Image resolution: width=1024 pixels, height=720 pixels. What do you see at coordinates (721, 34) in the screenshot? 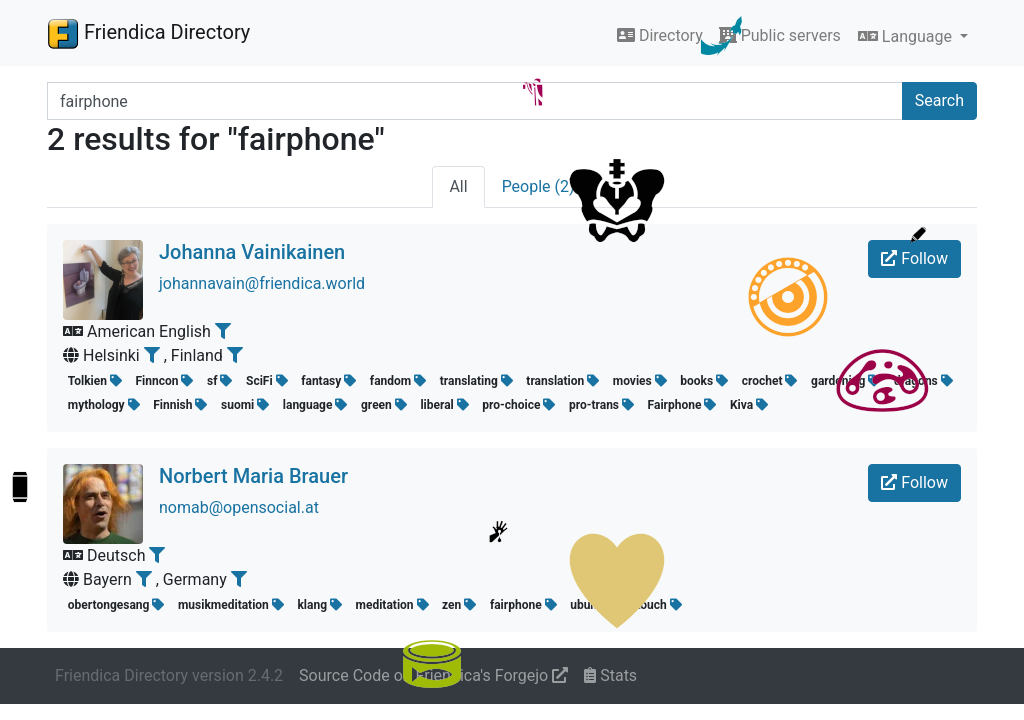
I see `launch or deploy an application` at bounding box center [721, 34].